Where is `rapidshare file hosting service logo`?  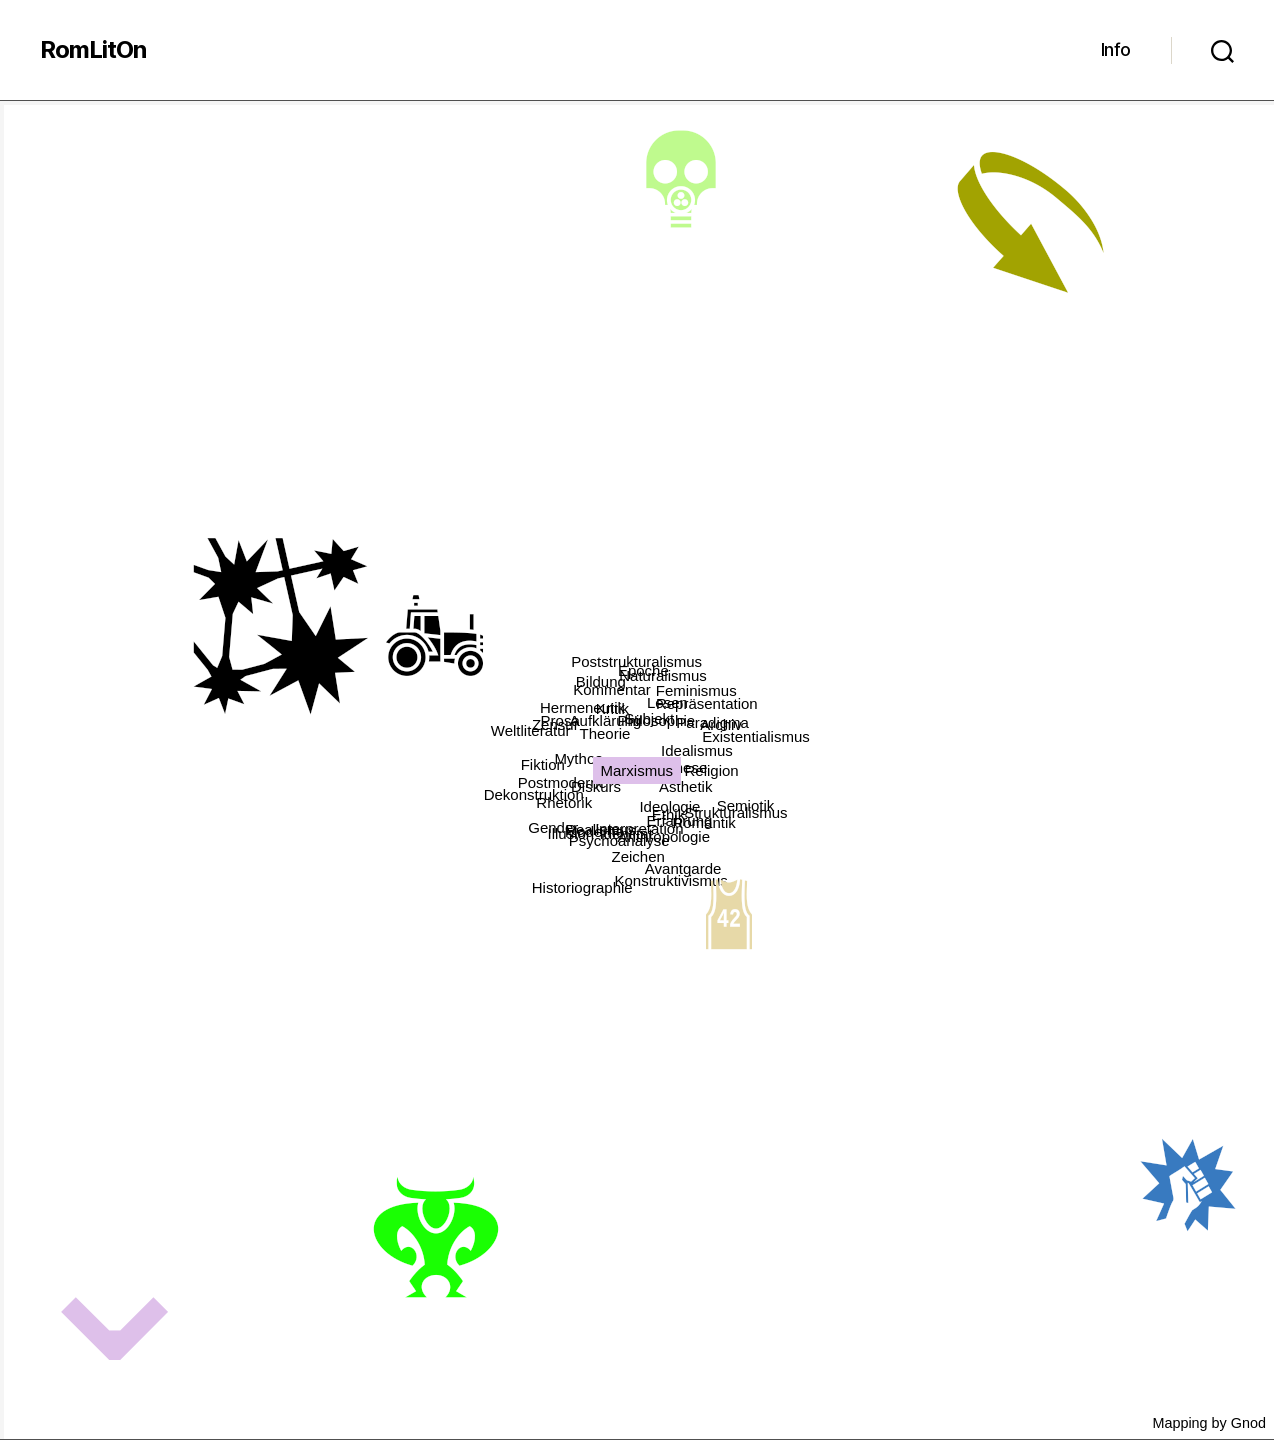
rapidshare file hosting service logo is located at coordinates (1029, 223).